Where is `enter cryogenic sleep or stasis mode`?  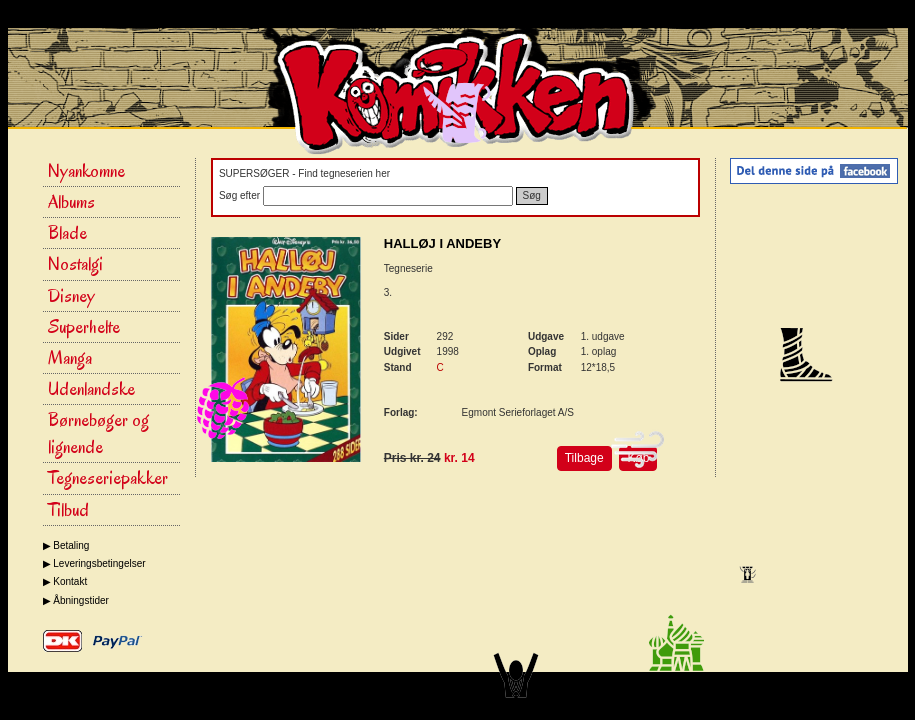 enter cryogenic sleep or stasis mode is located at coordinates (747, 574).